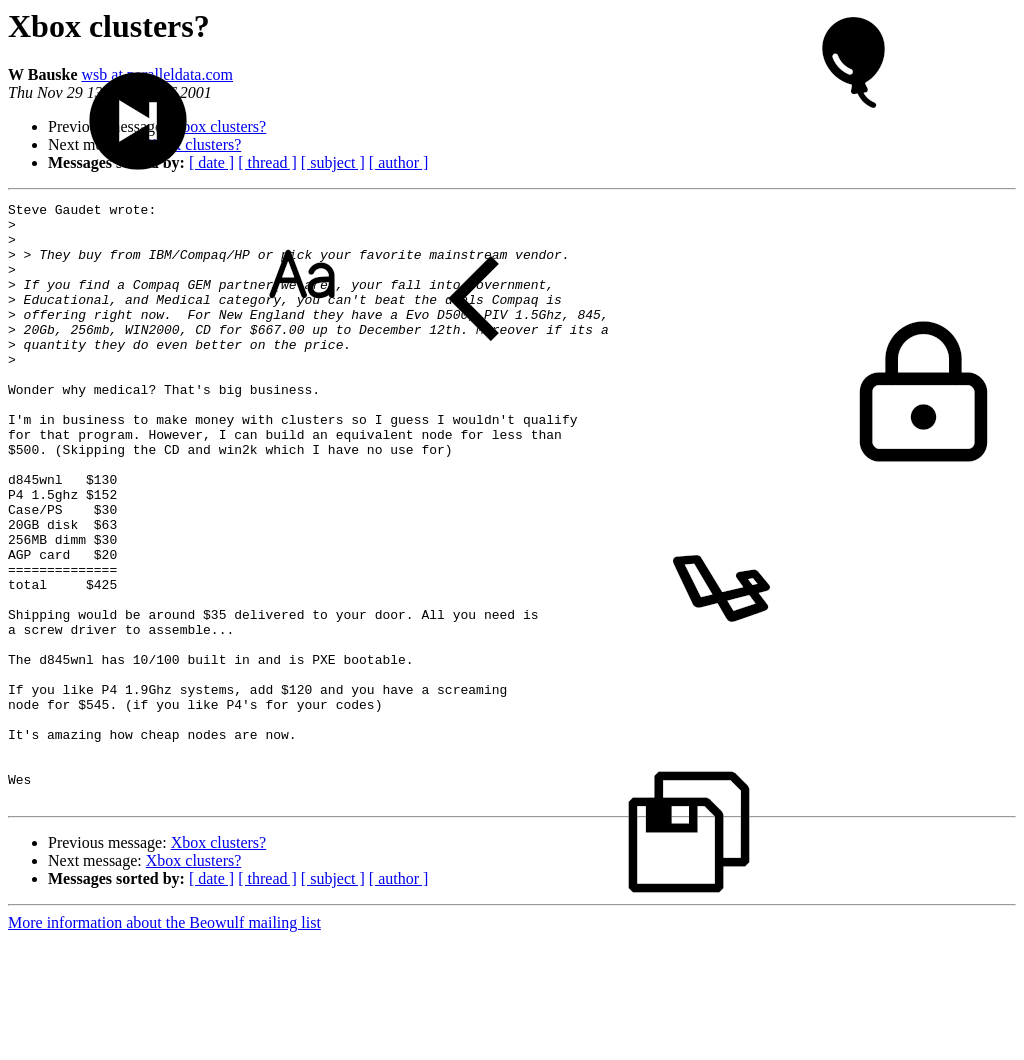 The width and height of the screenshot is (1024, 1060). Describe the element at coordinates (473, 298) in the screenshot. I see `go back to the previous screen` at that location.